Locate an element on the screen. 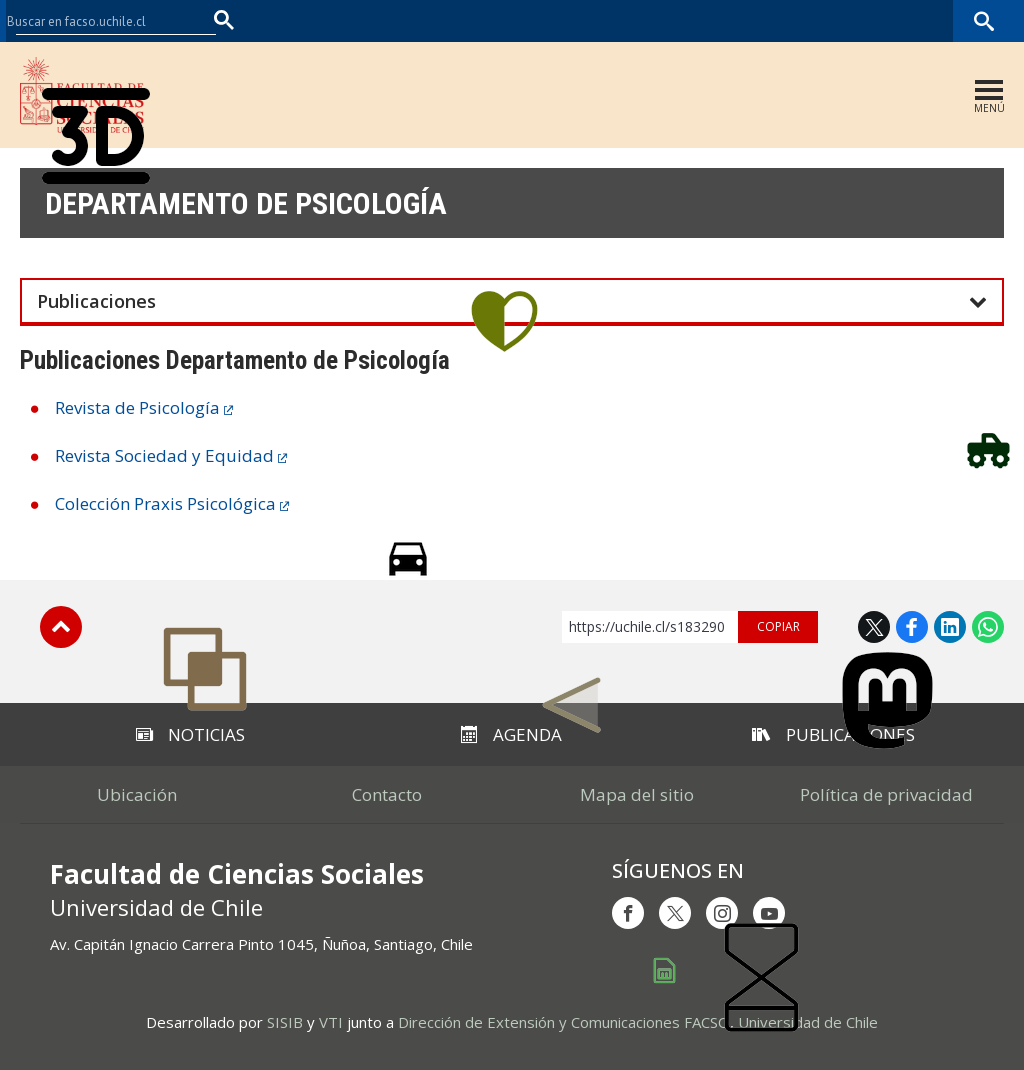 The width and height of the screenshot is (1024, 1070). indicates time is running low is located at coordinates (761, 977).